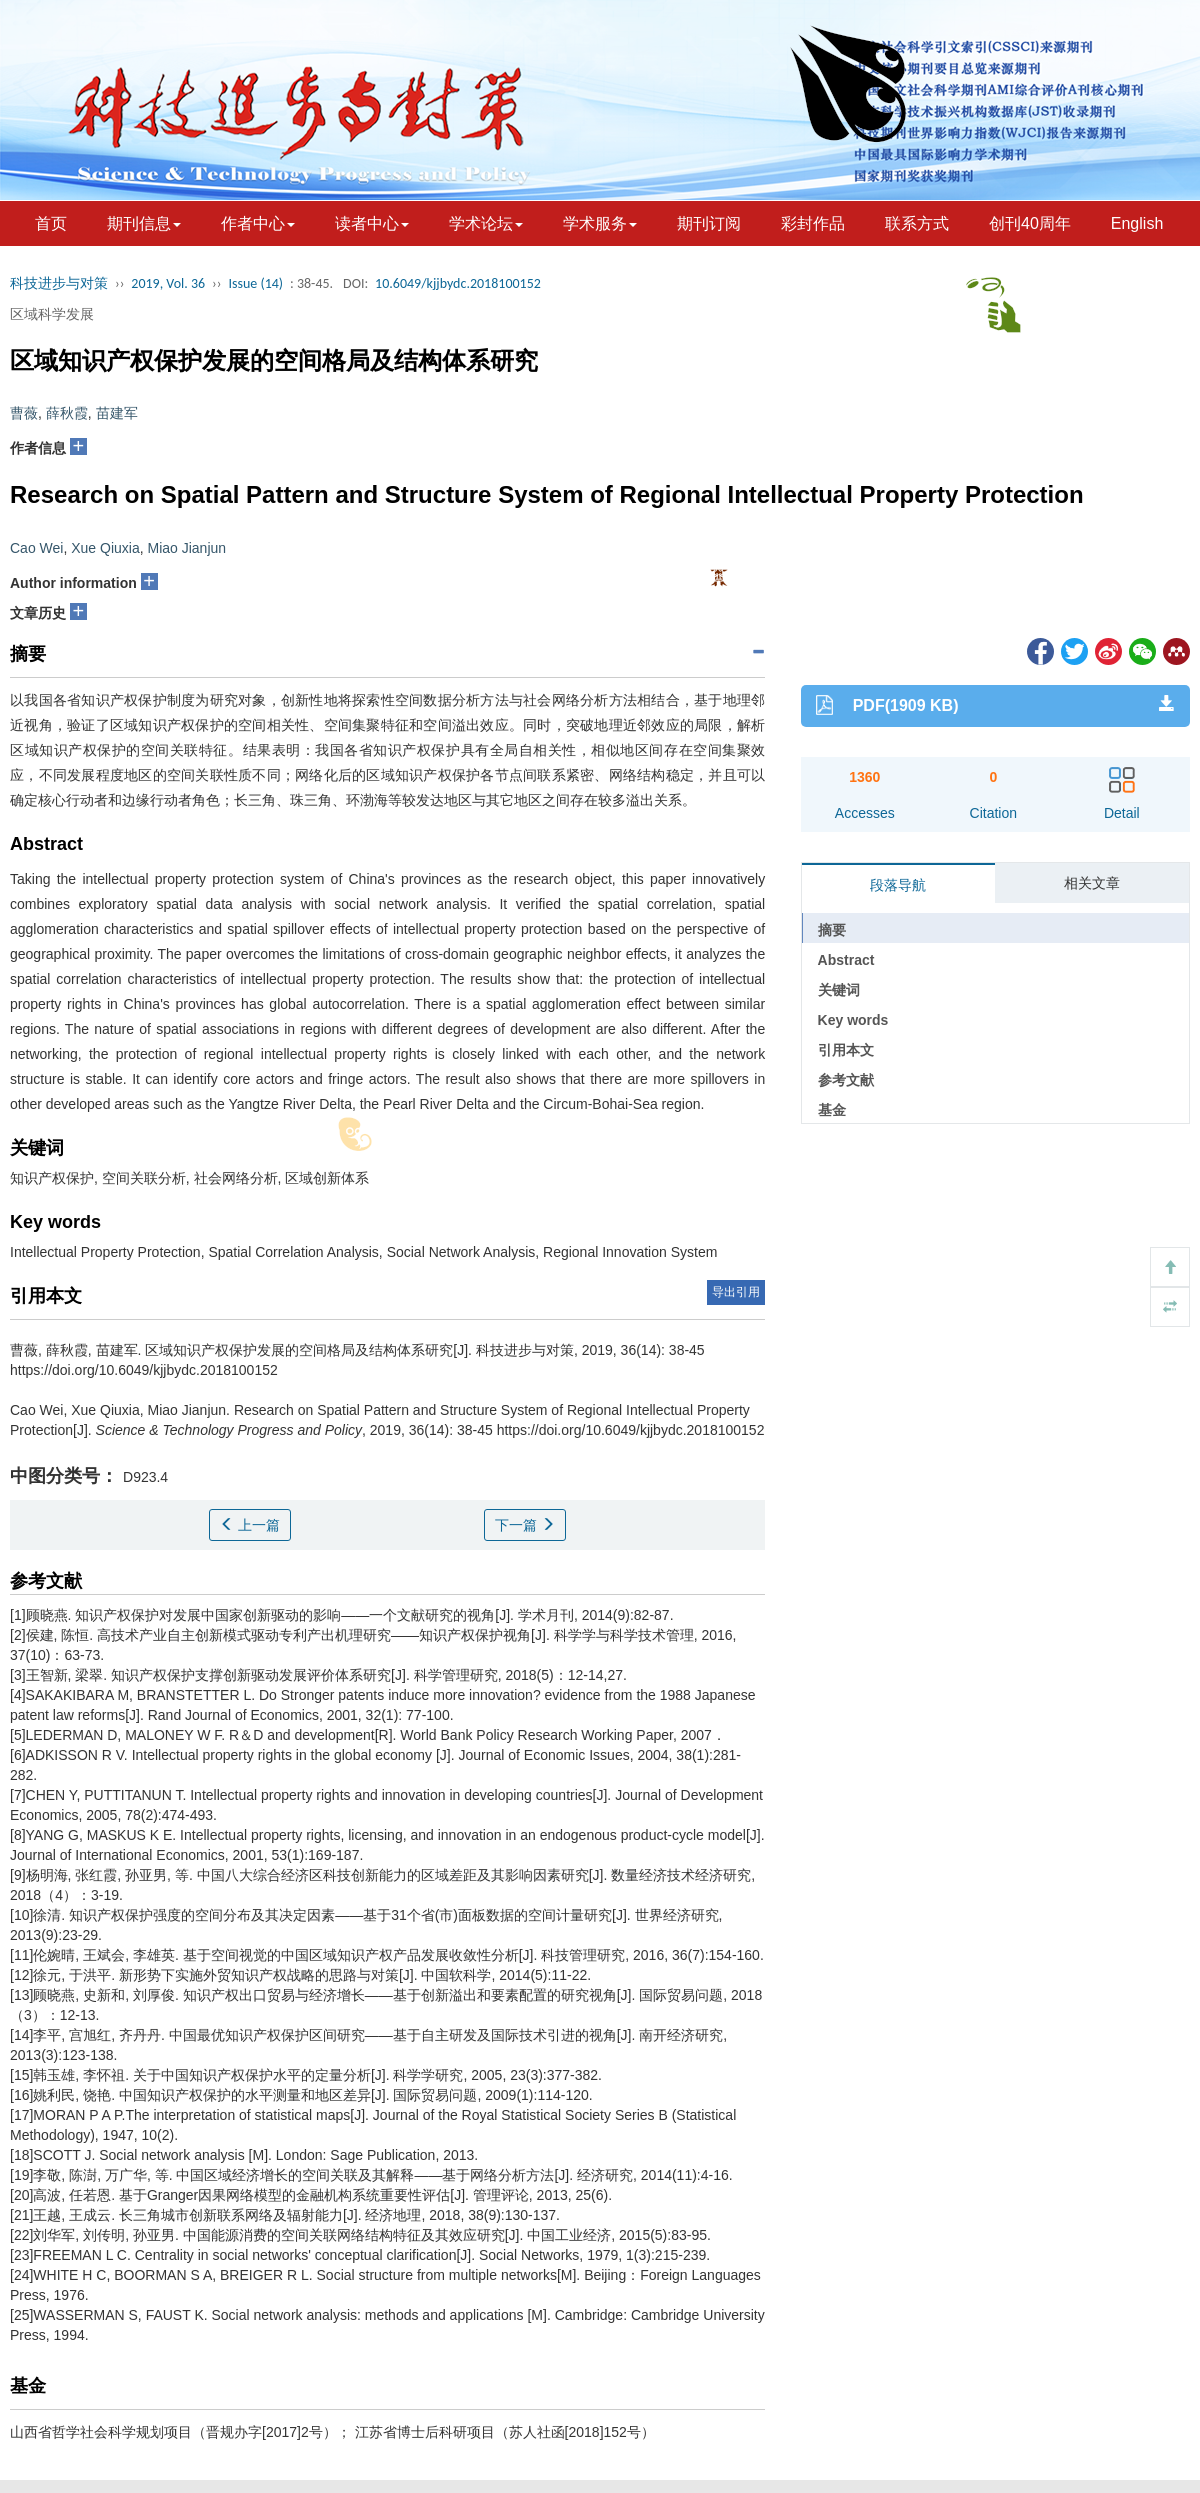 Image resolution: width=1200 pixels, height=2493 pixels. I want to click on the deku tree character from the legend of zelda series, so click(719, 578).